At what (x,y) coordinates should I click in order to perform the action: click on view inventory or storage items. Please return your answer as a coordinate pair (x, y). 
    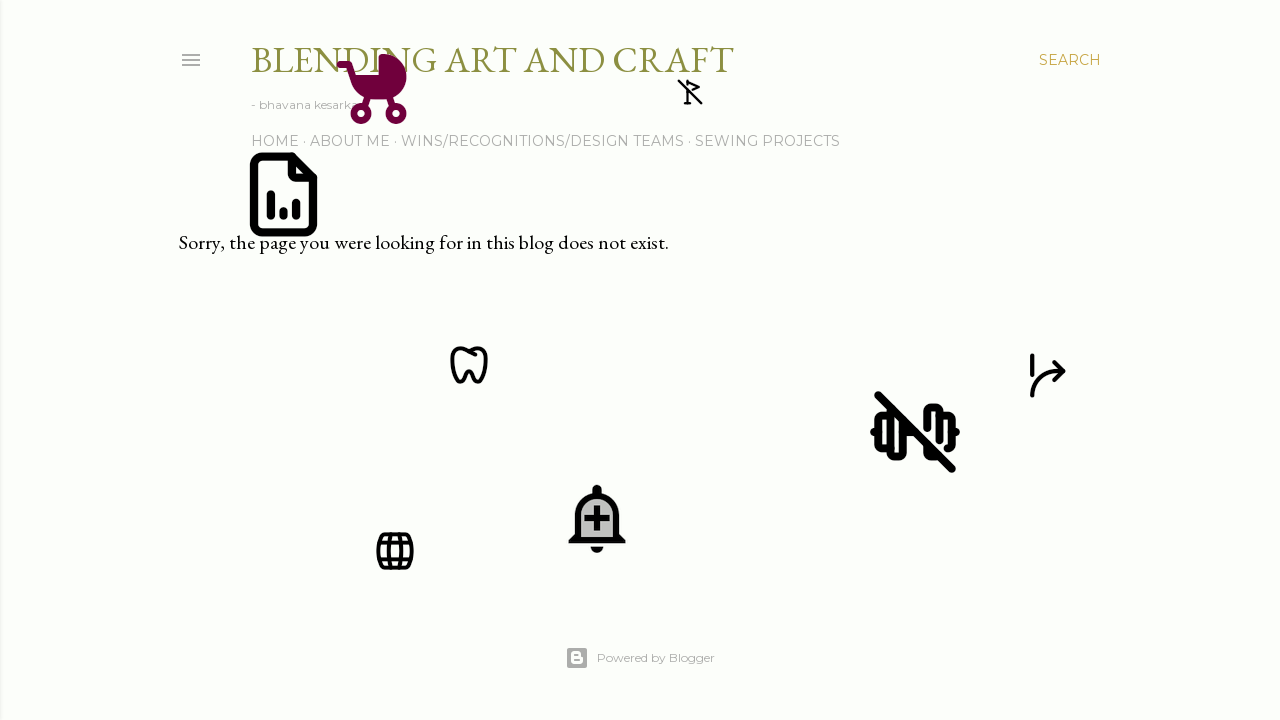
    Looking at the image, I should click on (395, 551).